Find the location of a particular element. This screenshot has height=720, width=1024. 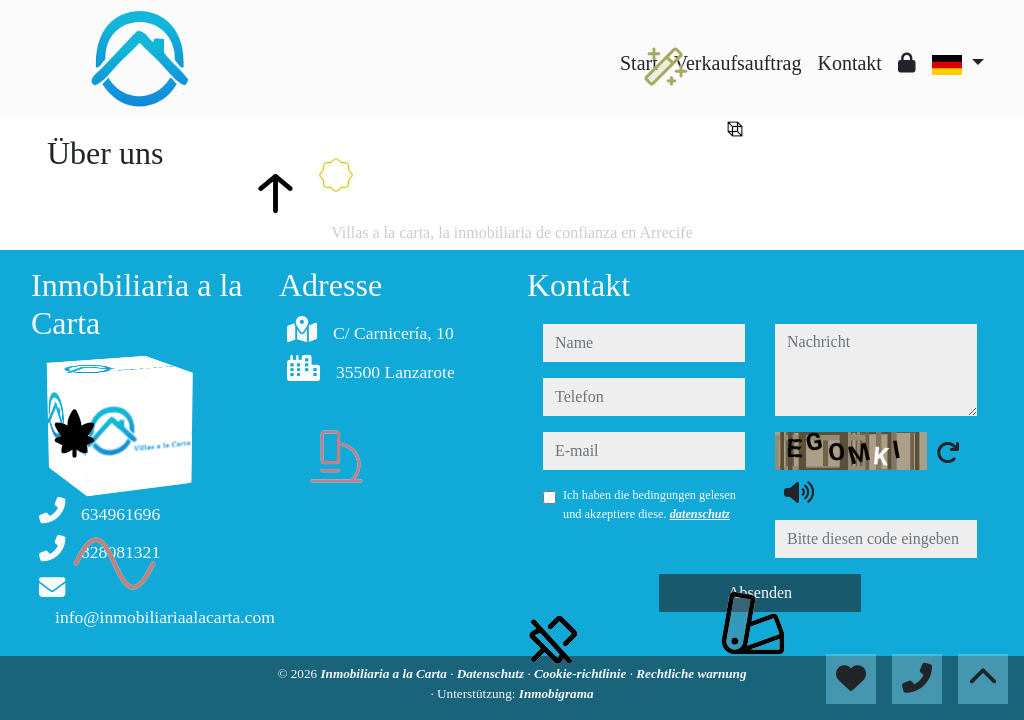

indicates cannabis-related content or products is located at coordinates (74, 433).